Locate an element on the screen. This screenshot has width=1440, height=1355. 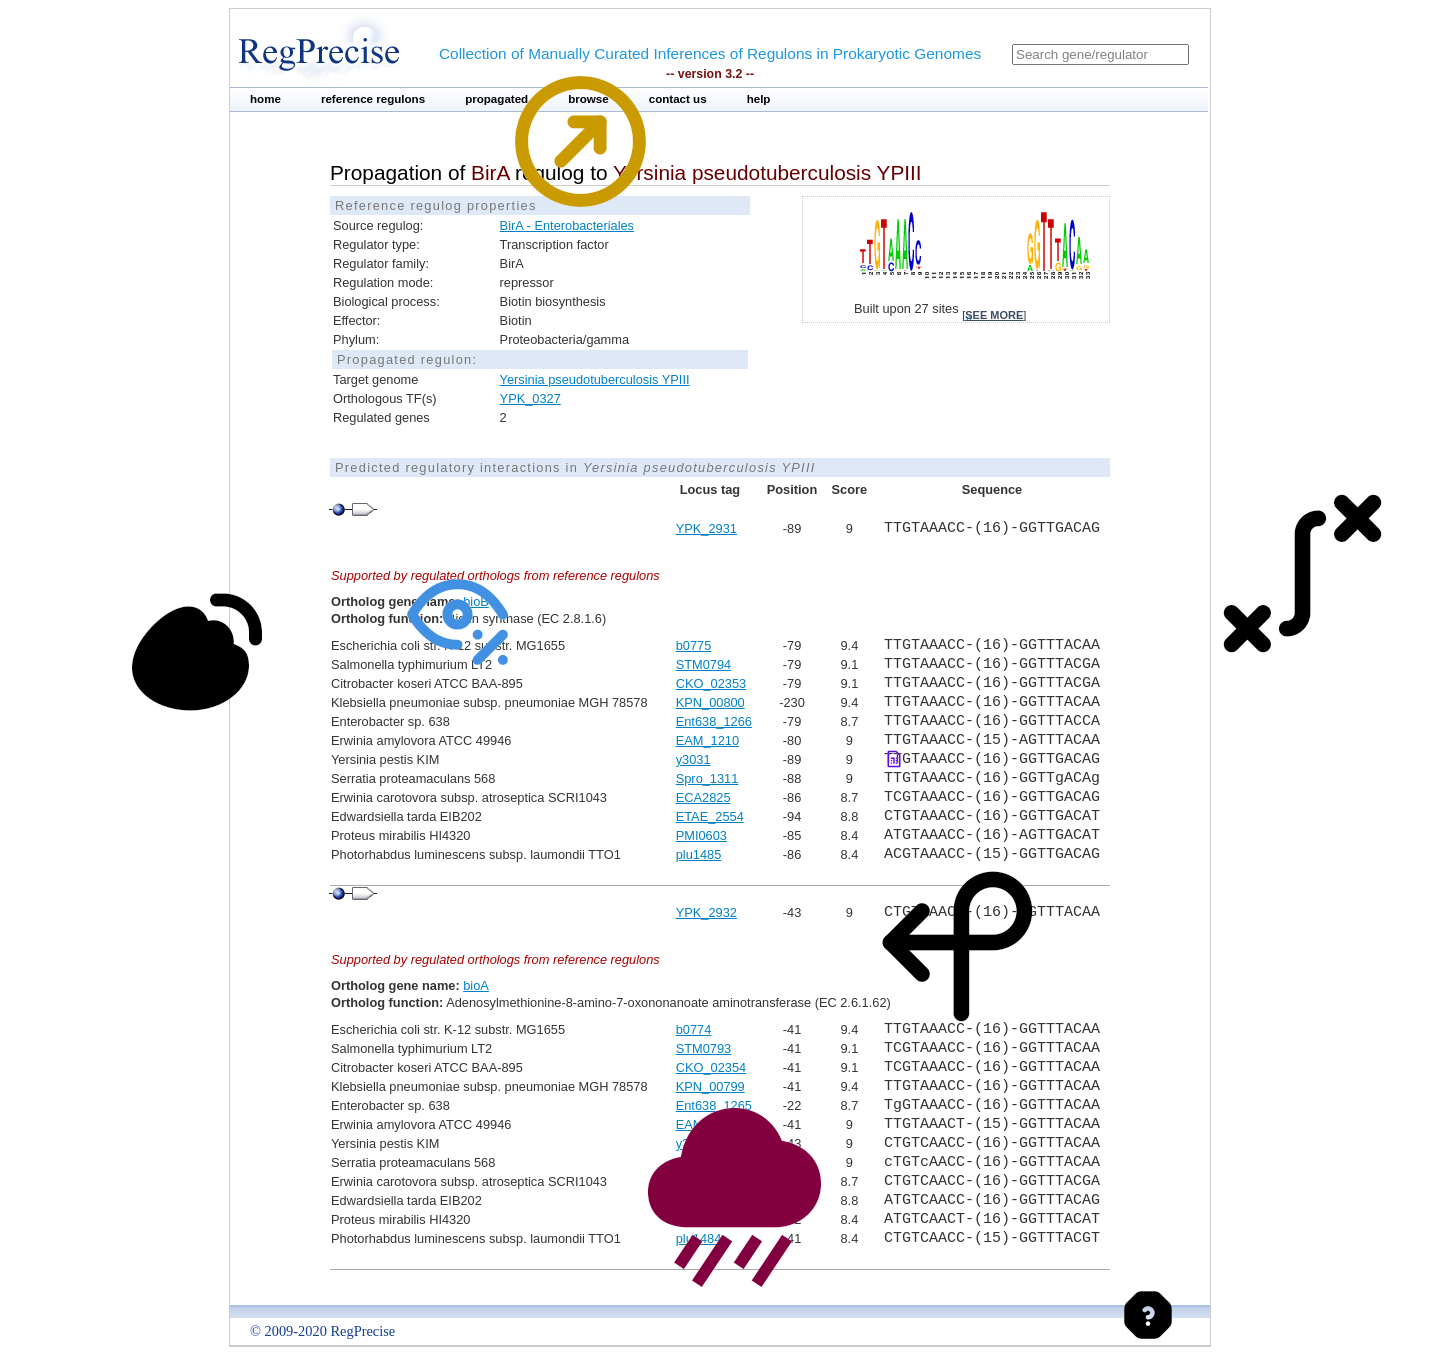
indicates rainy weather conditions is located at coordinates (734, 1197).